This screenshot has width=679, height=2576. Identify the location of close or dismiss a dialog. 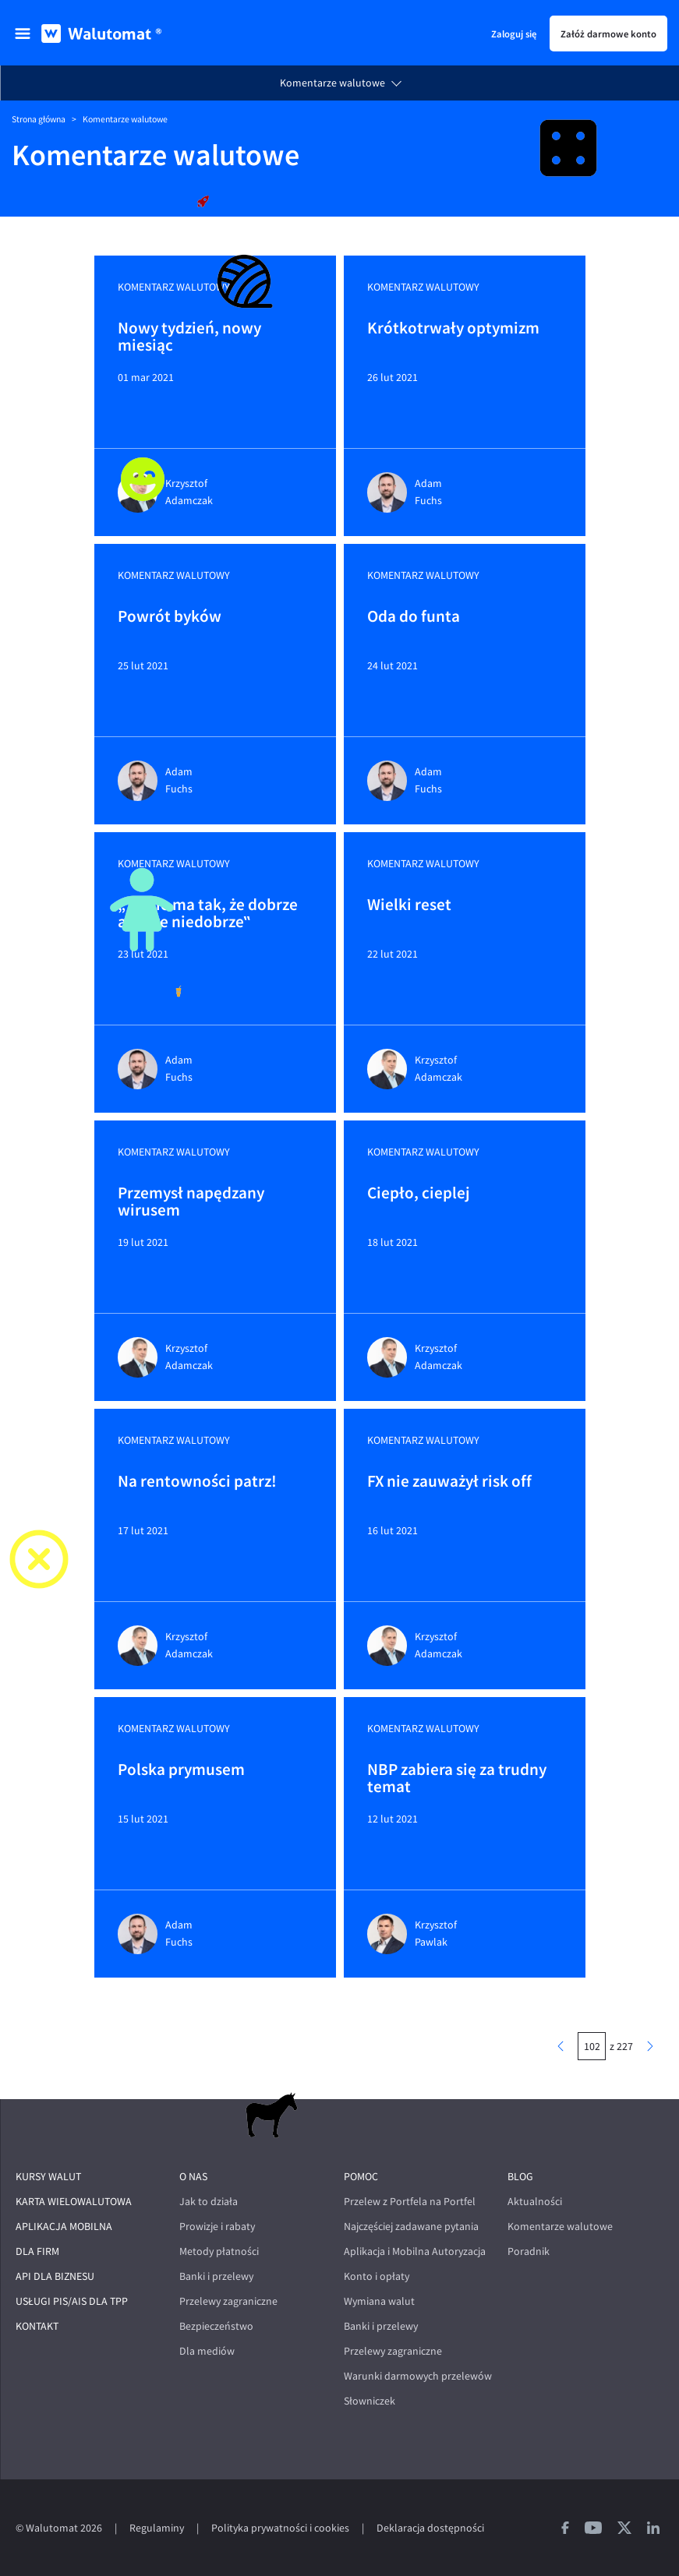
(39, 1559).